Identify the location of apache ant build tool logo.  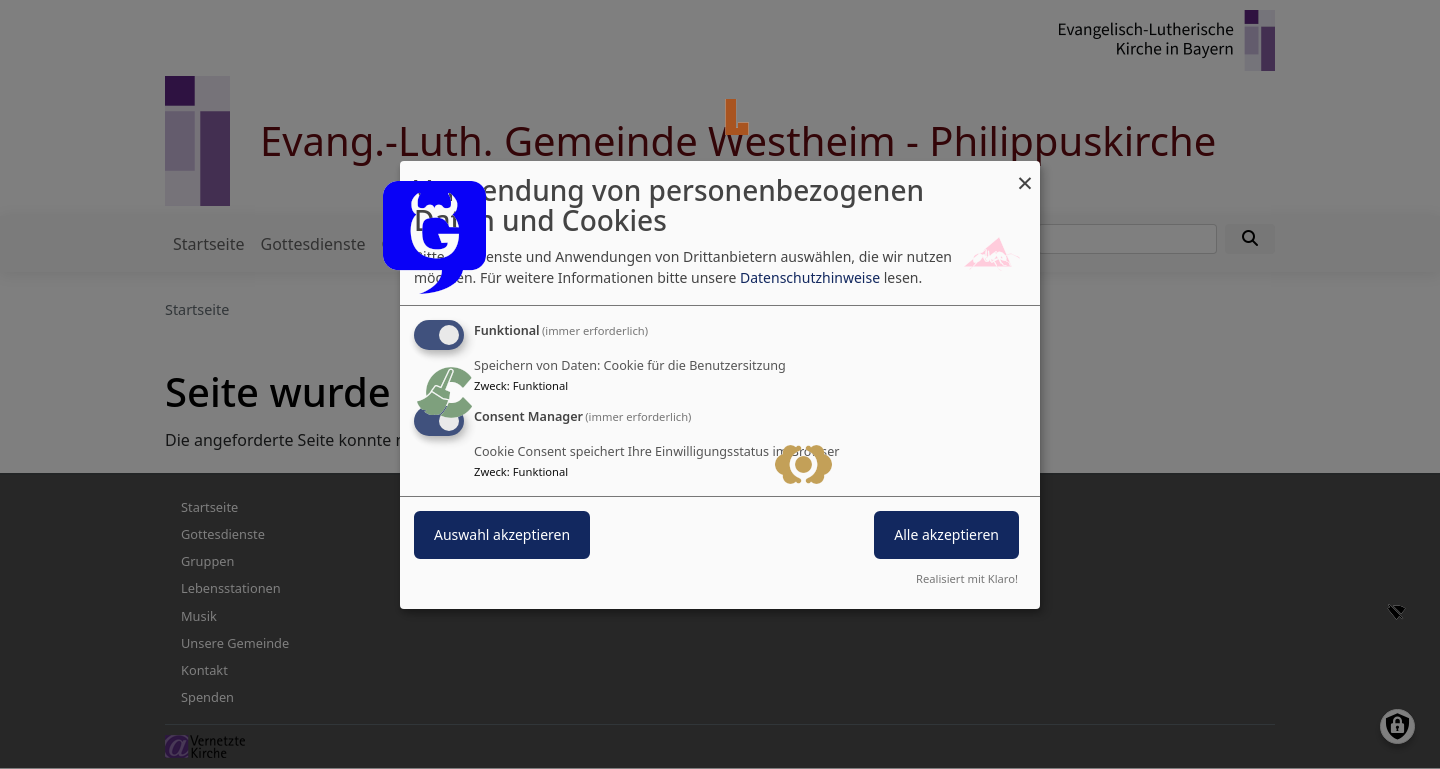
(992, 254).